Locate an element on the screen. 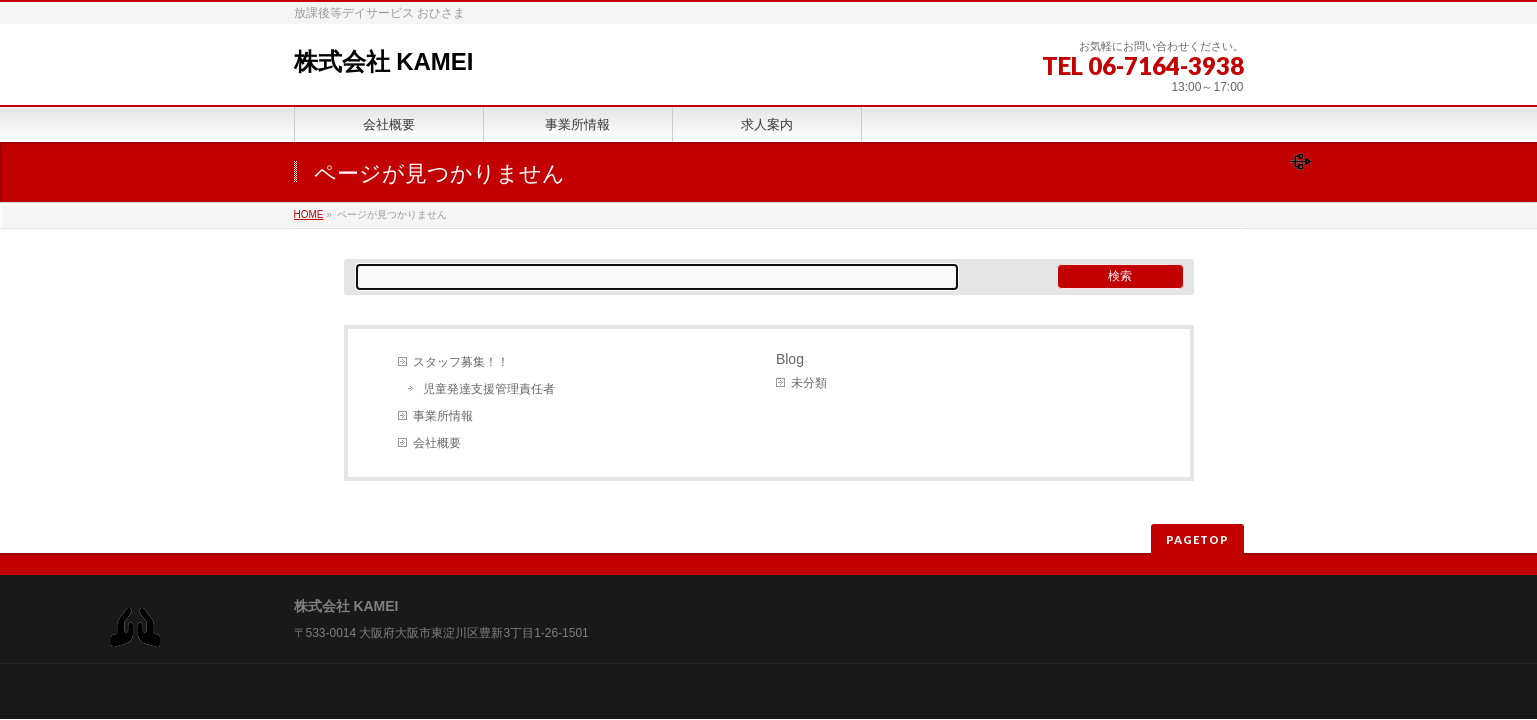 The height and width of the screenshot is (720, 1537). express gratitude or thanks is located at coordinates (135, 627).